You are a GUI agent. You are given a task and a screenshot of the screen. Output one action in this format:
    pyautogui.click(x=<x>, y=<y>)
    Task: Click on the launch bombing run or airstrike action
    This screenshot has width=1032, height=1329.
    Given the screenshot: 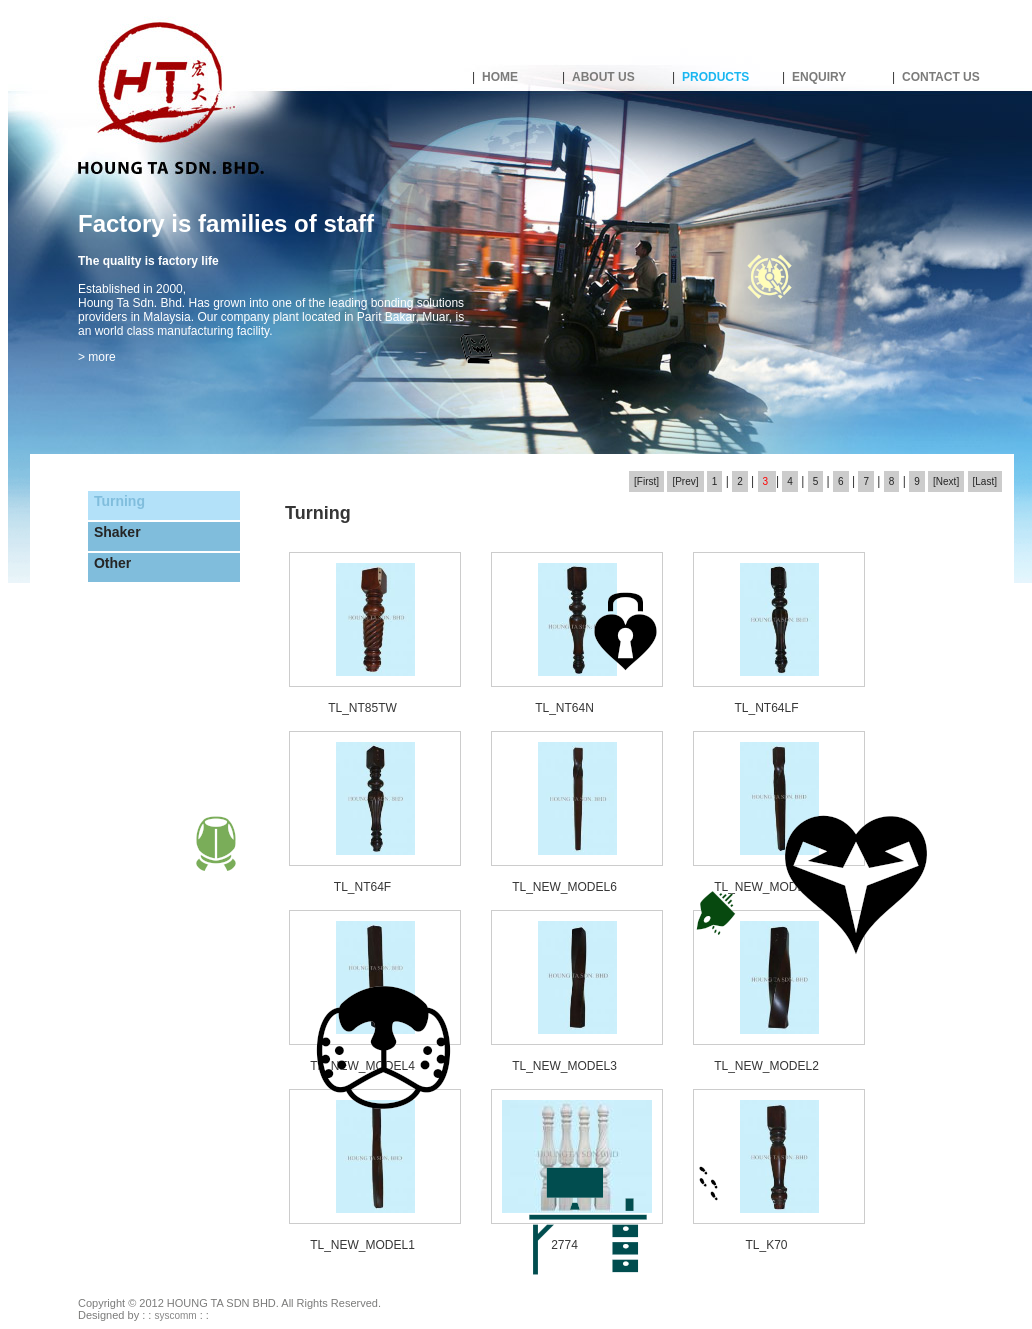 What is the action you would take?
    pyautogui.click(x=716, y=913)
    